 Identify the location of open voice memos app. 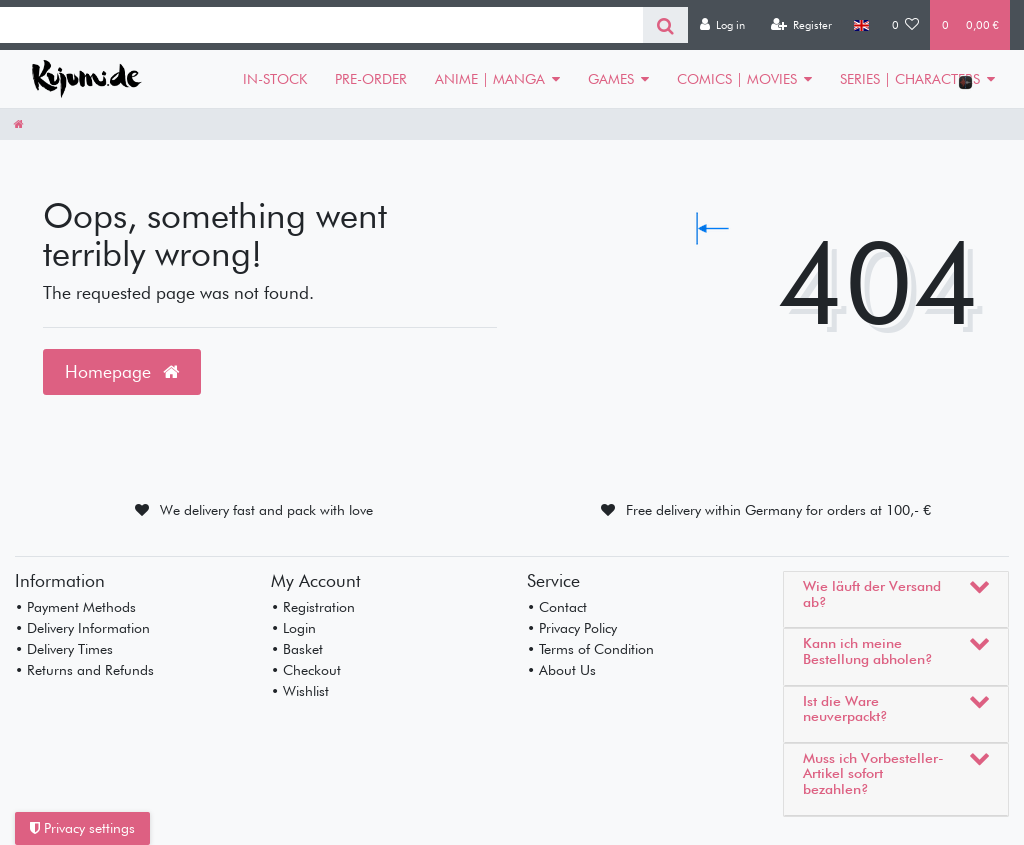
(965, 82).